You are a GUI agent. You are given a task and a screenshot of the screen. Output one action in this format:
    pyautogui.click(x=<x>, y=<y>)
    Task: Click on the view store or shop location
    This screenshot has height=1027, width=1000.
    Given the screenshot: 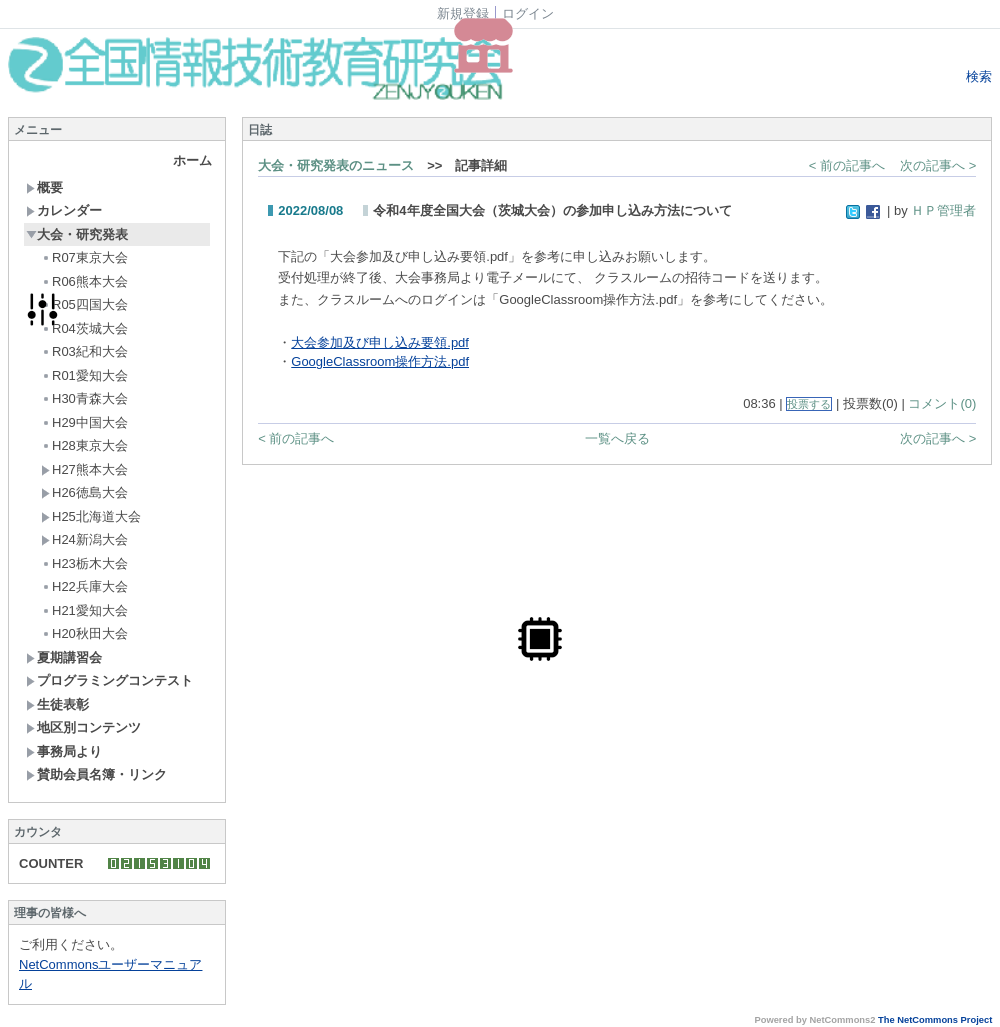 What is the action you would take?
    pyautogui.click(x=483, y=45)
    